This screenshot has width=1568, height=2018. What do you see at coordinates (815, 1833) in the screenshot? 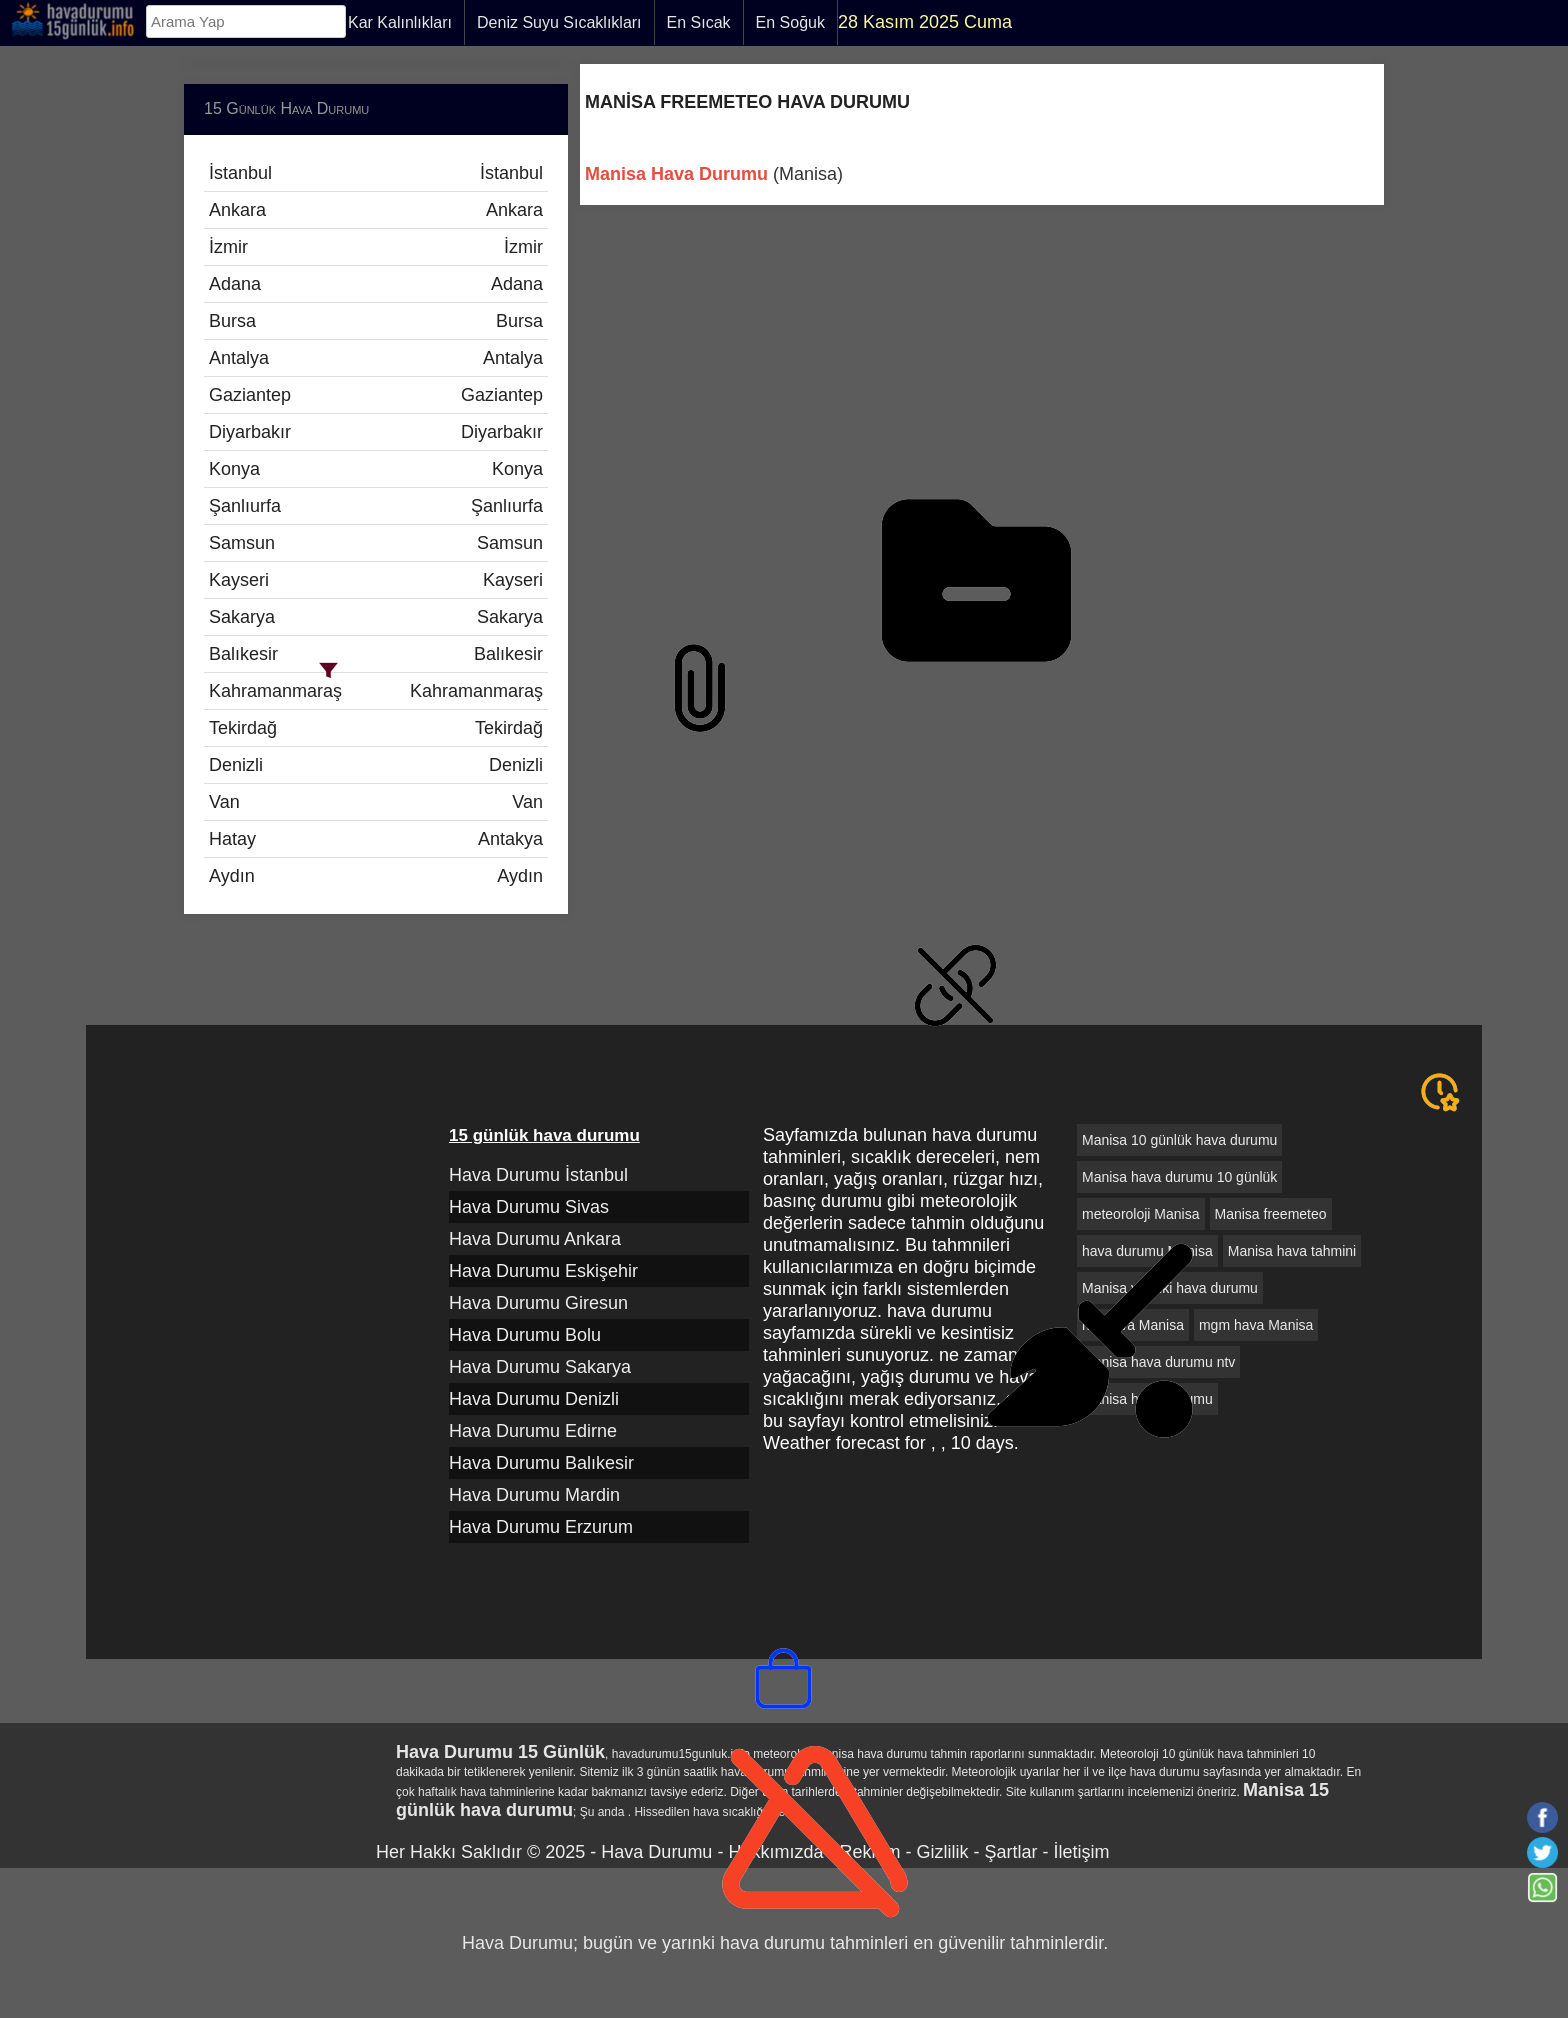
I see `disabled warning or alert` at bounding box center [815, 1833].